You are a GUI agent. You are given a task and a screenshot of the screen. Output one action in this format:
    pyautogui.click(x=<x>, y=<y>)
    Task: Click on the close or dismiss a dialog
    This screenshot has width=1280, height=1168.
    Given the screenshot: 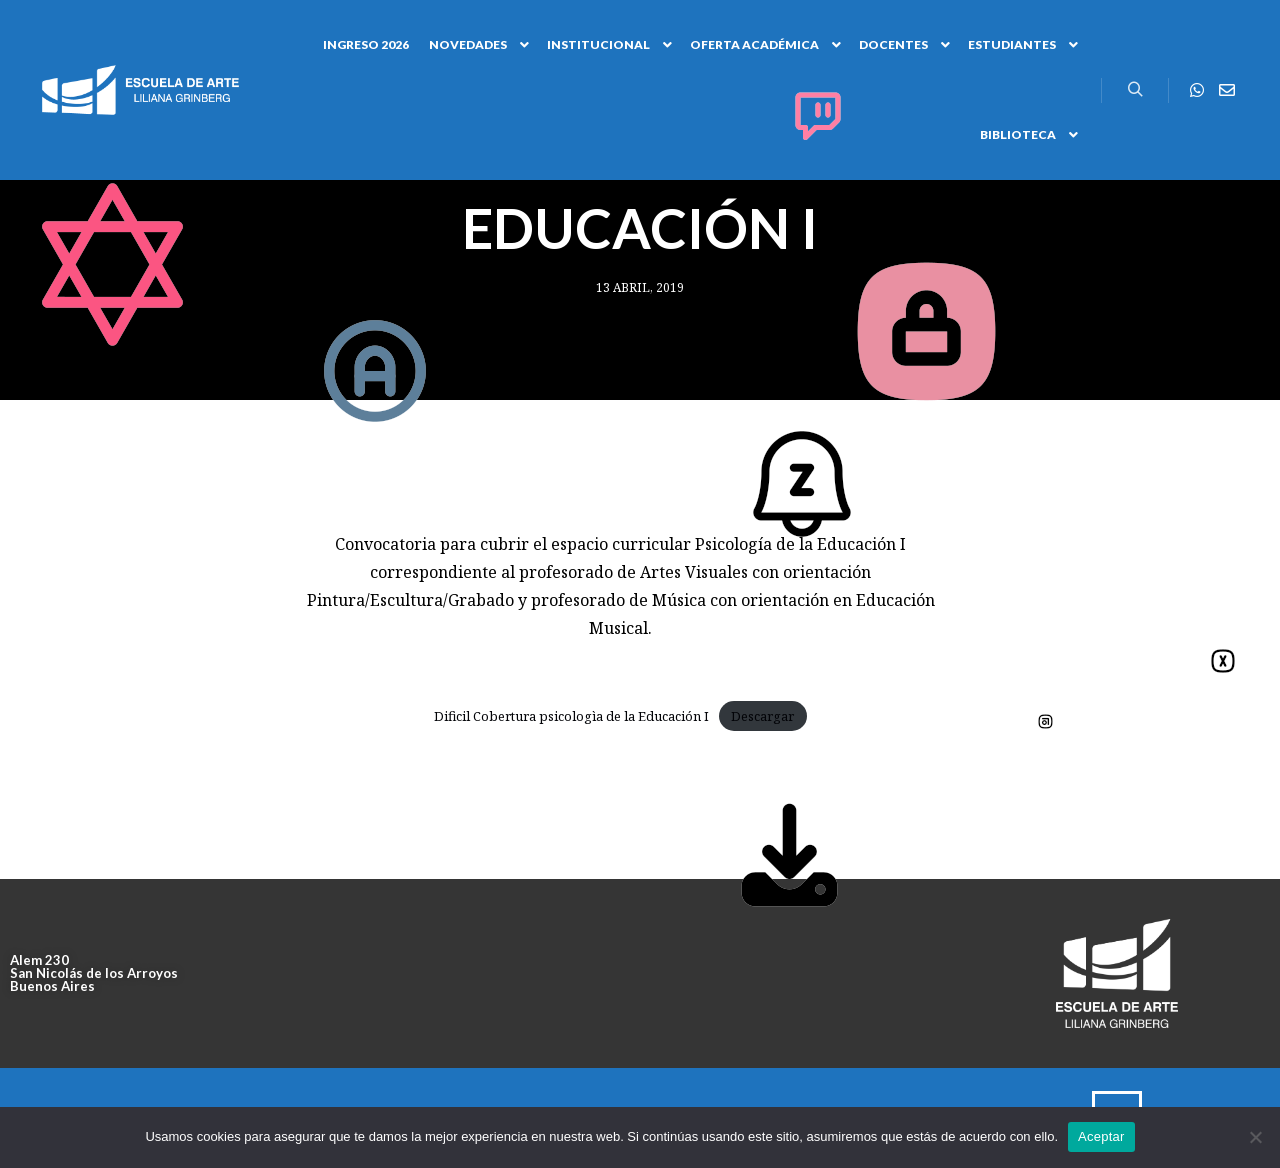 What is the action you would take?
    pyautogui.click(x=1223, y=661)
    